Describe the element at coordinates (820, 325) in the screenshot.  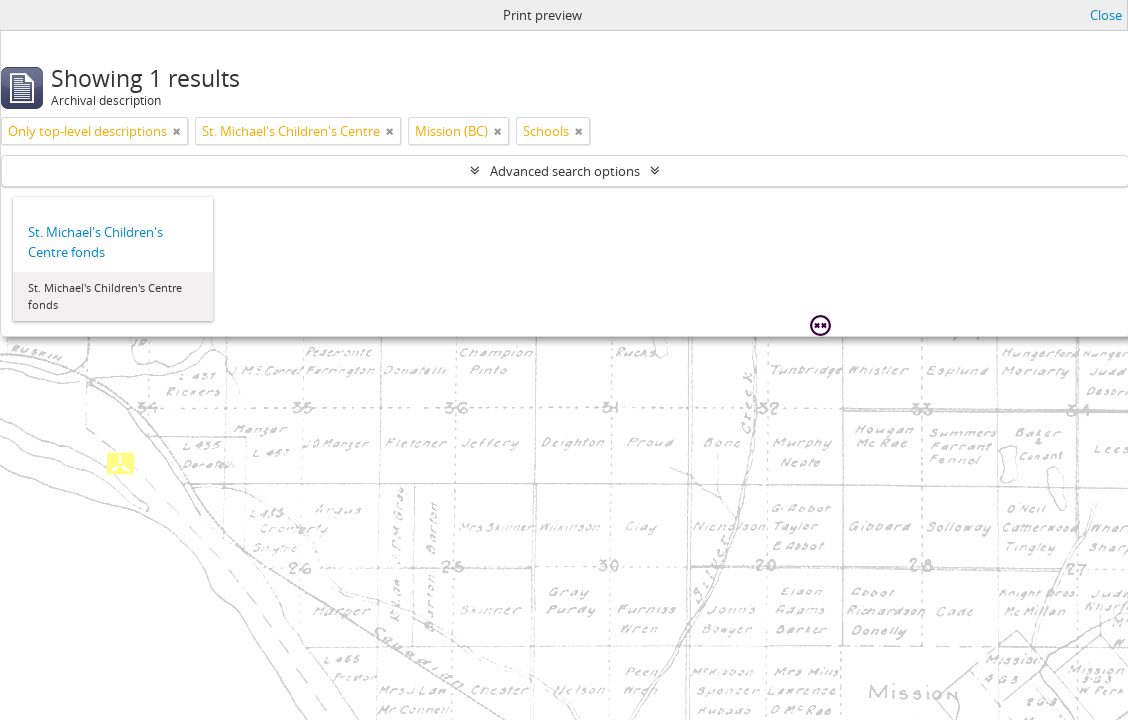
I see `facepunch studios logo` at that location.